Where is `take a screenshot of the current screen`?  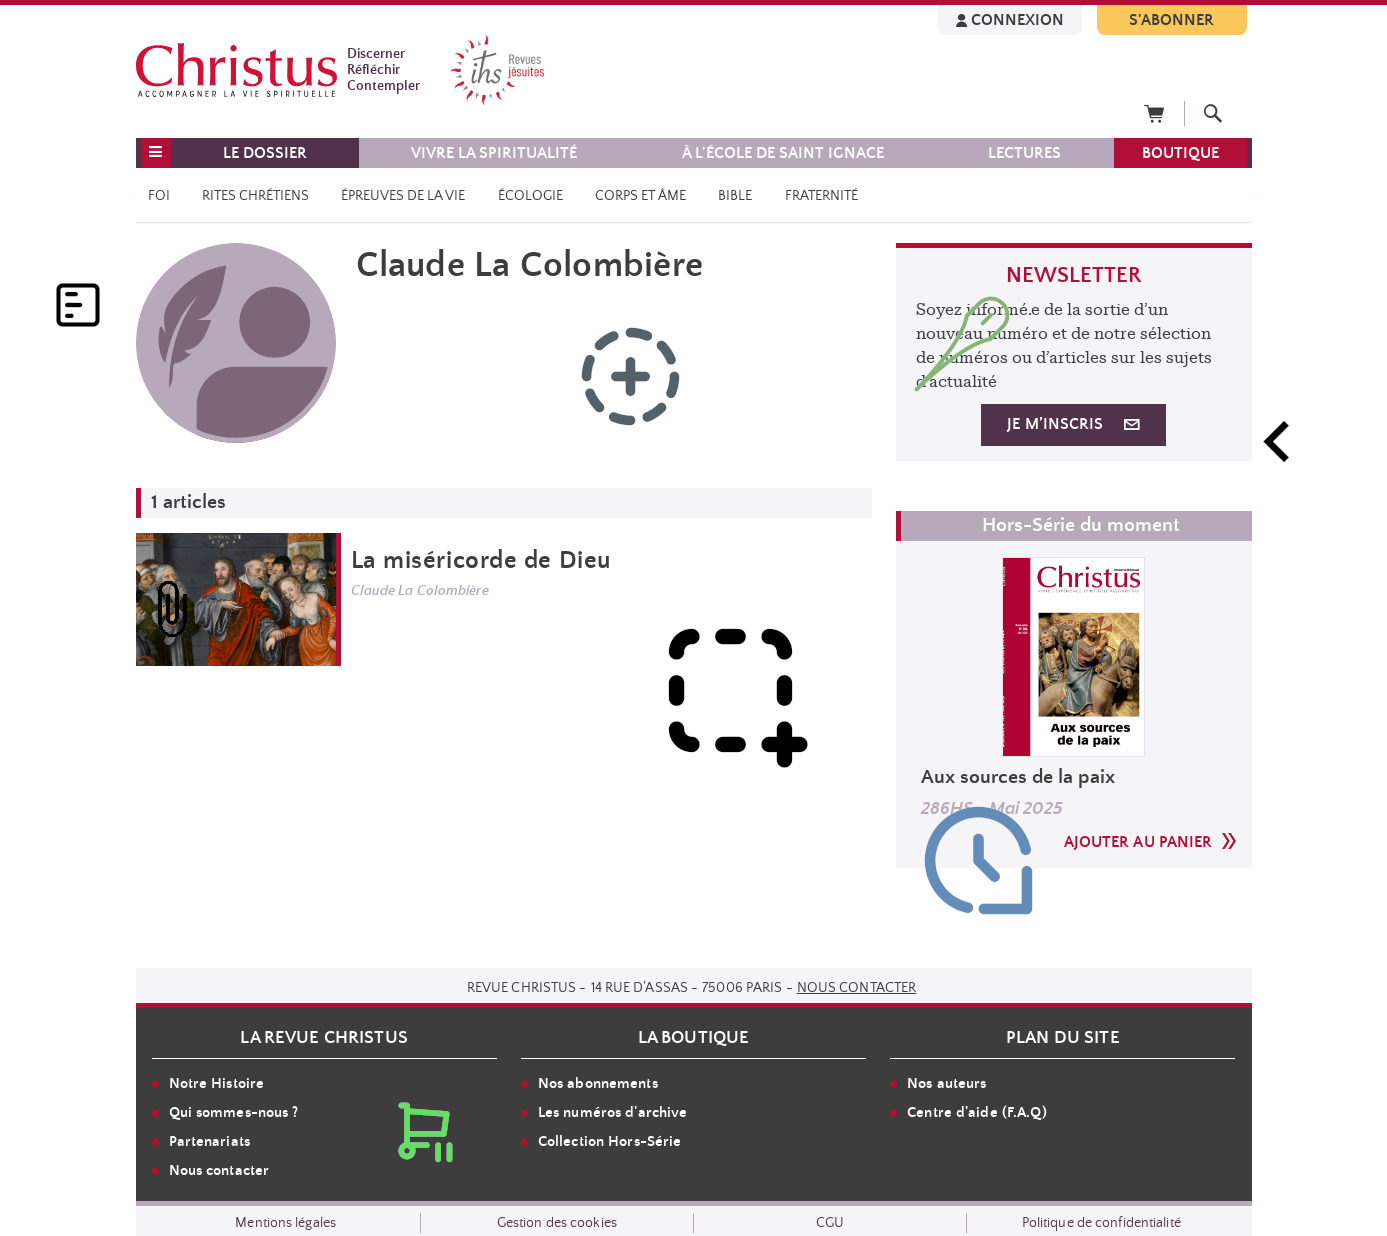
take a screenshot of the current screen is located at coordinates (730, 690).